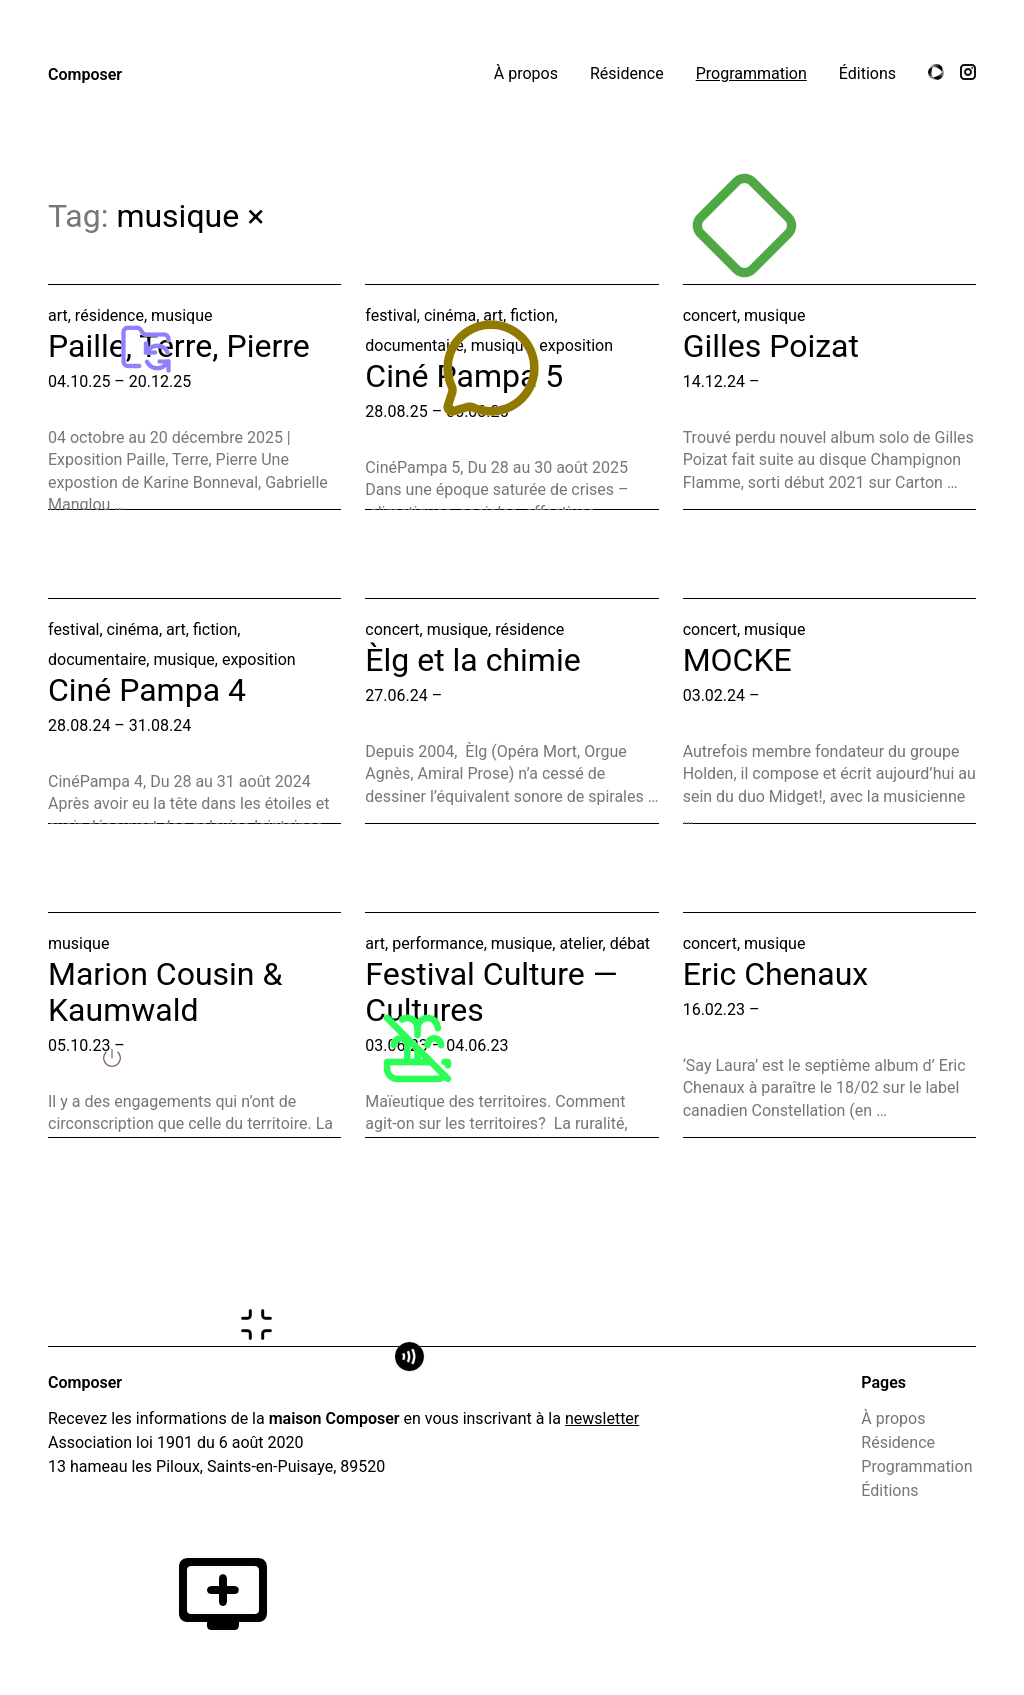 This screenshot has height=1695, width=1024. What do you see at coordinates (223, 1594) in the screenshot?
I see `add video to watch queue` at bounding box center [223, 1594].